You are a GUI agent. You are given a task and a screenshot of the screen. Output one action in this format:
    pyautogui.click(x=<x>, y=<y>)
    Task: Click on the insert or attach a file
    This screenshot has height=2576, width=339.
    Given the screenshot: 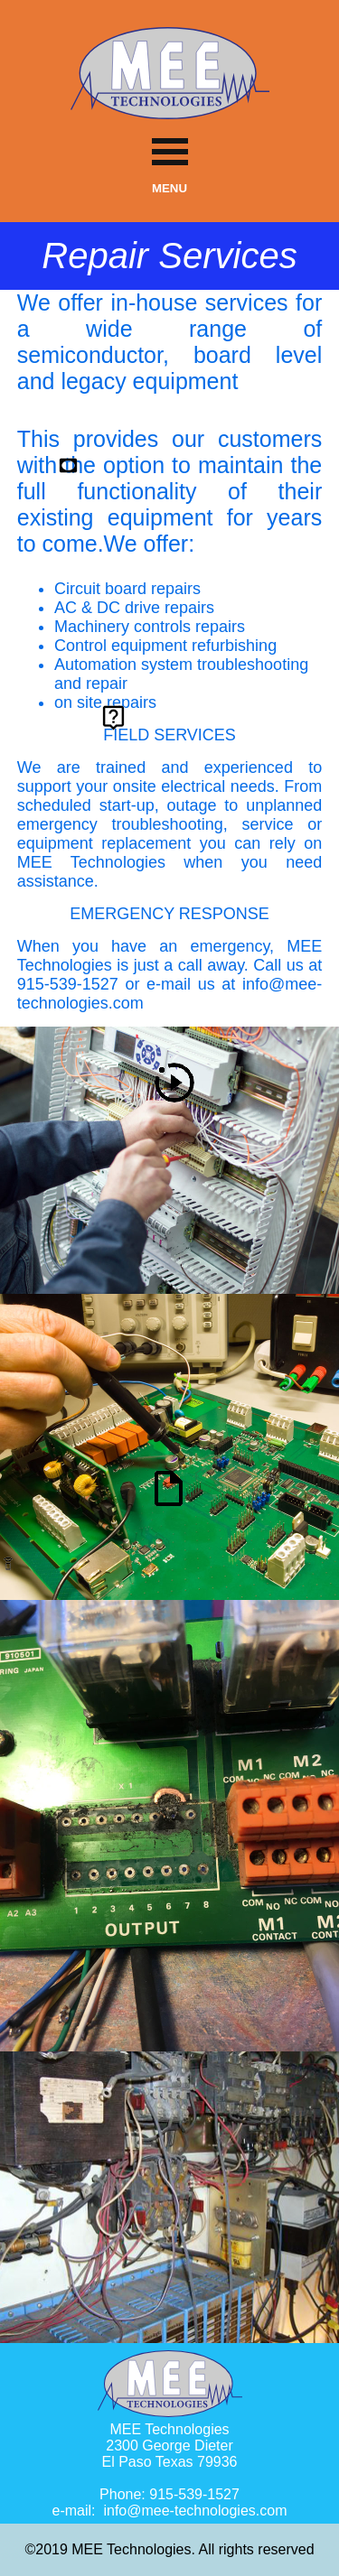 What is the action you would take?
    pyautogui.click(x=168, y=1488)
    